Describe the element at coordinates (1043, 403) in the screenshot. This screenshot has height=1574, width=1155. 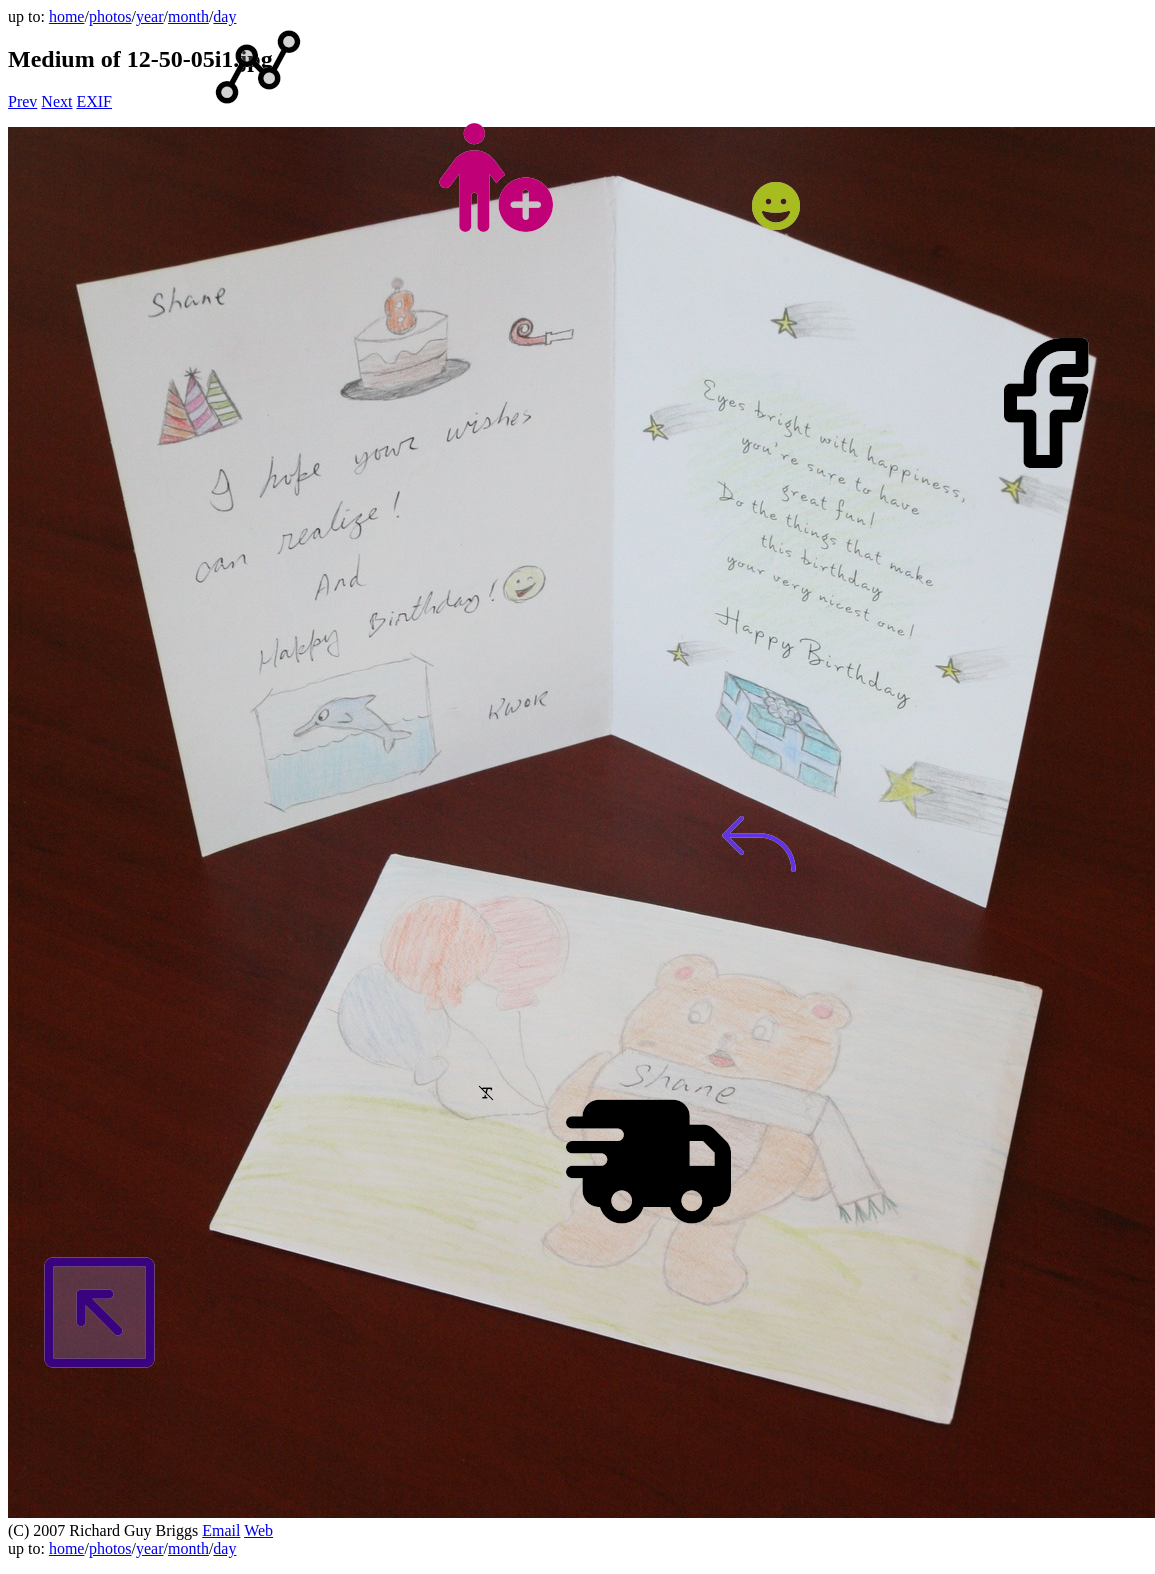
I see `connect with Facebook` at that location.